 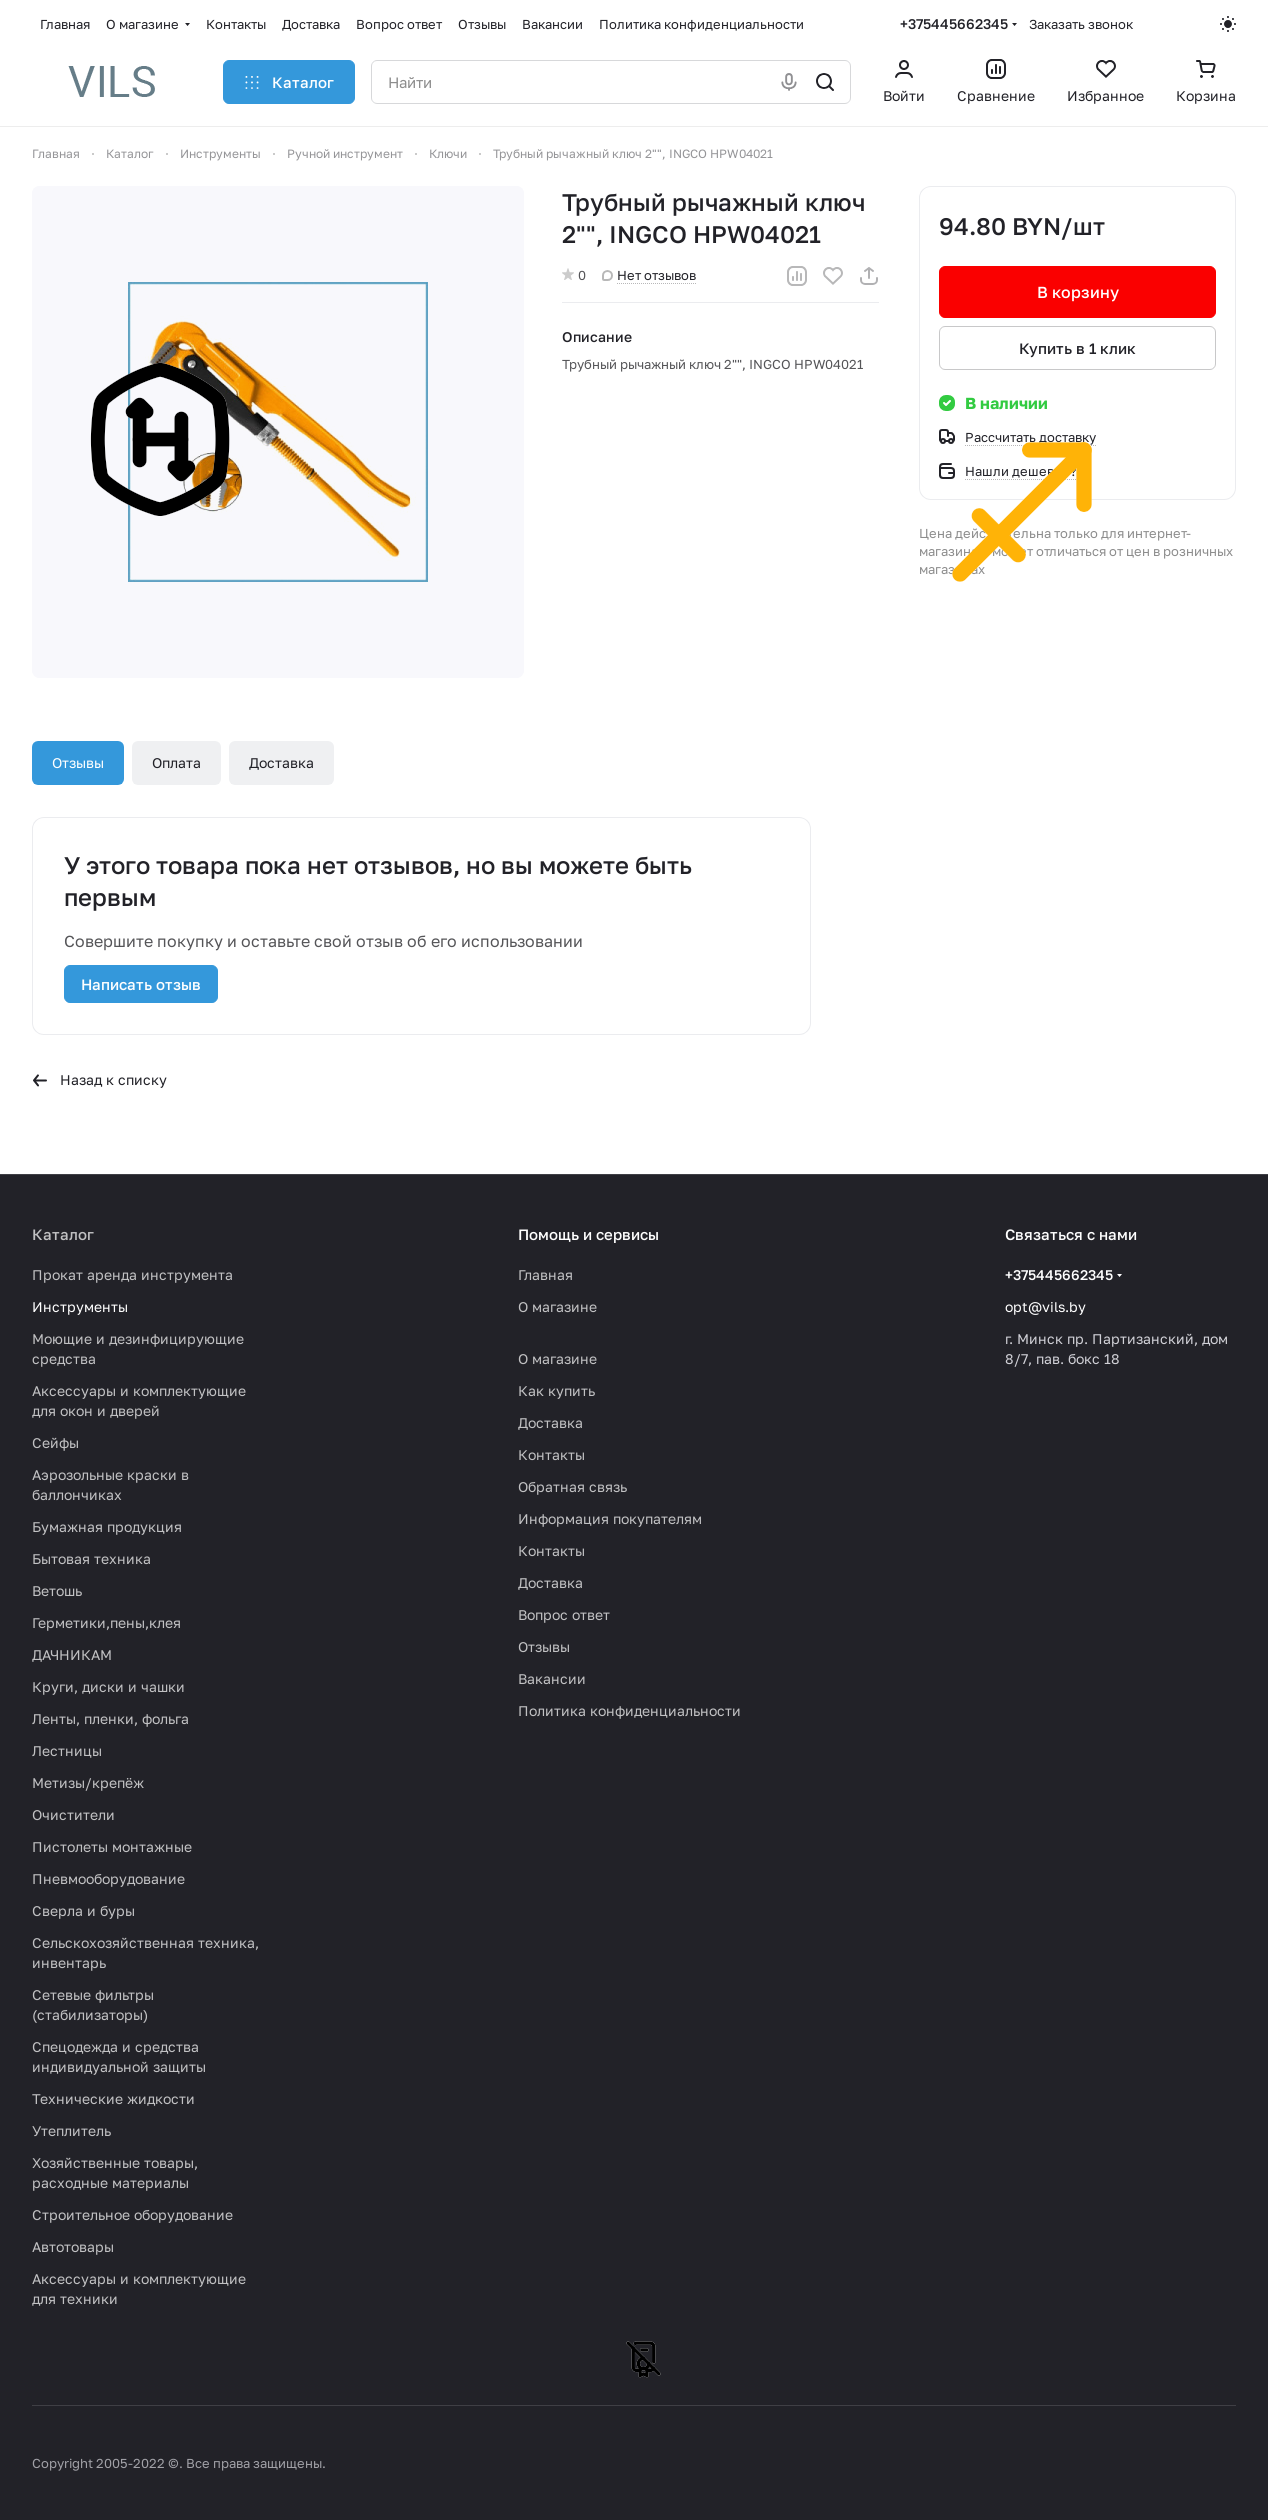 What do you see at coordinates (1022, 512) in the screenshot?
I see `sagittarius zodiac sign indicator` at bounding box center [1022, 512].